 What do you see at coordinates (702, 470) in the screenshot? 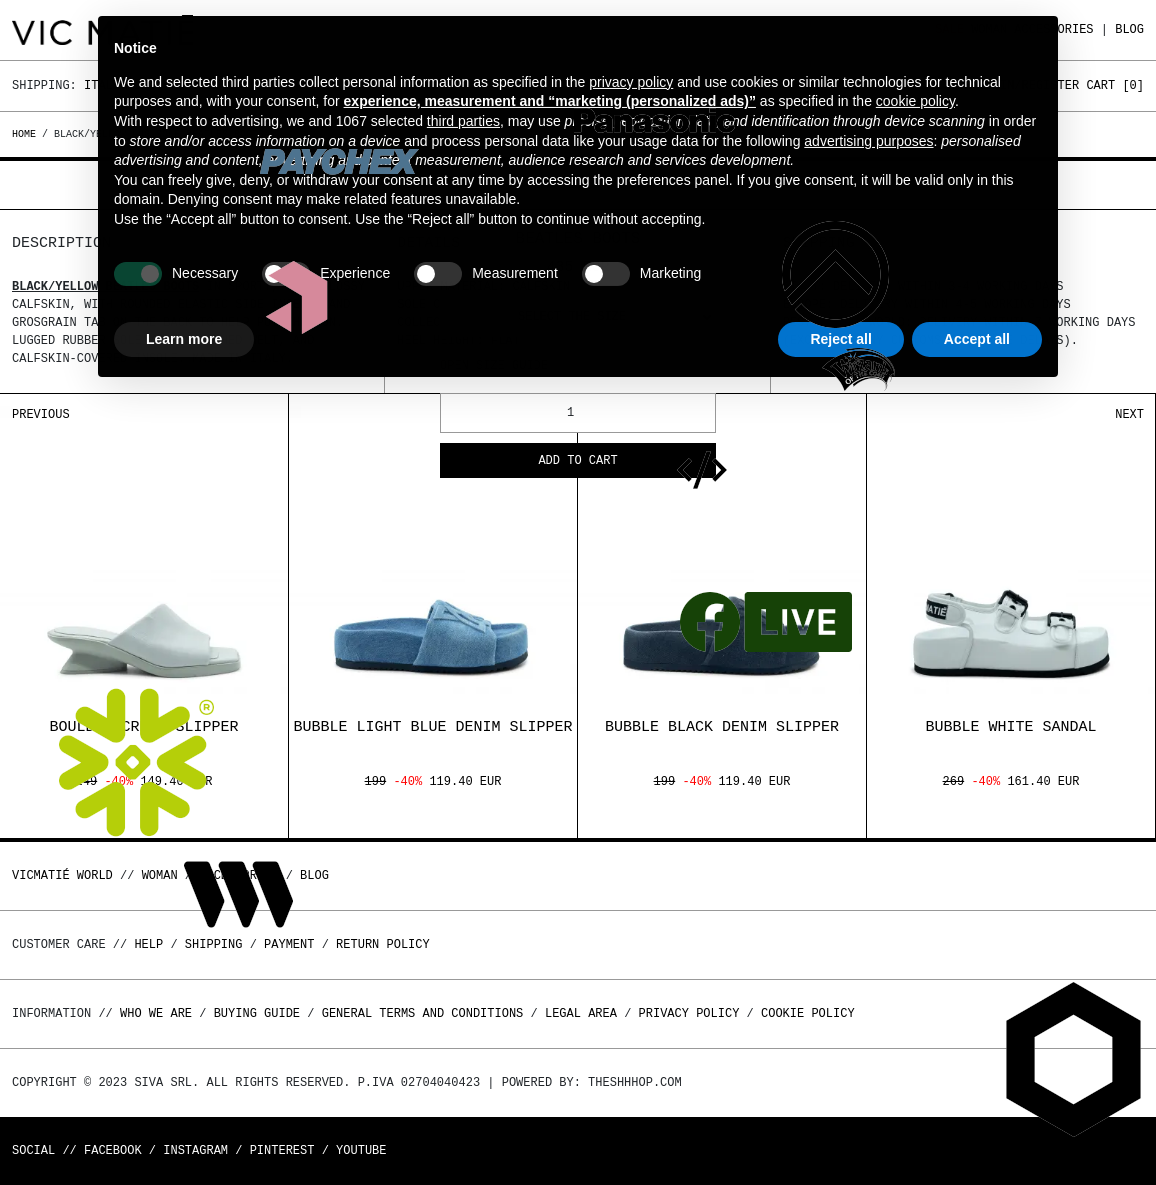
I see `view or edit source code` at bounding box center [702, 470].